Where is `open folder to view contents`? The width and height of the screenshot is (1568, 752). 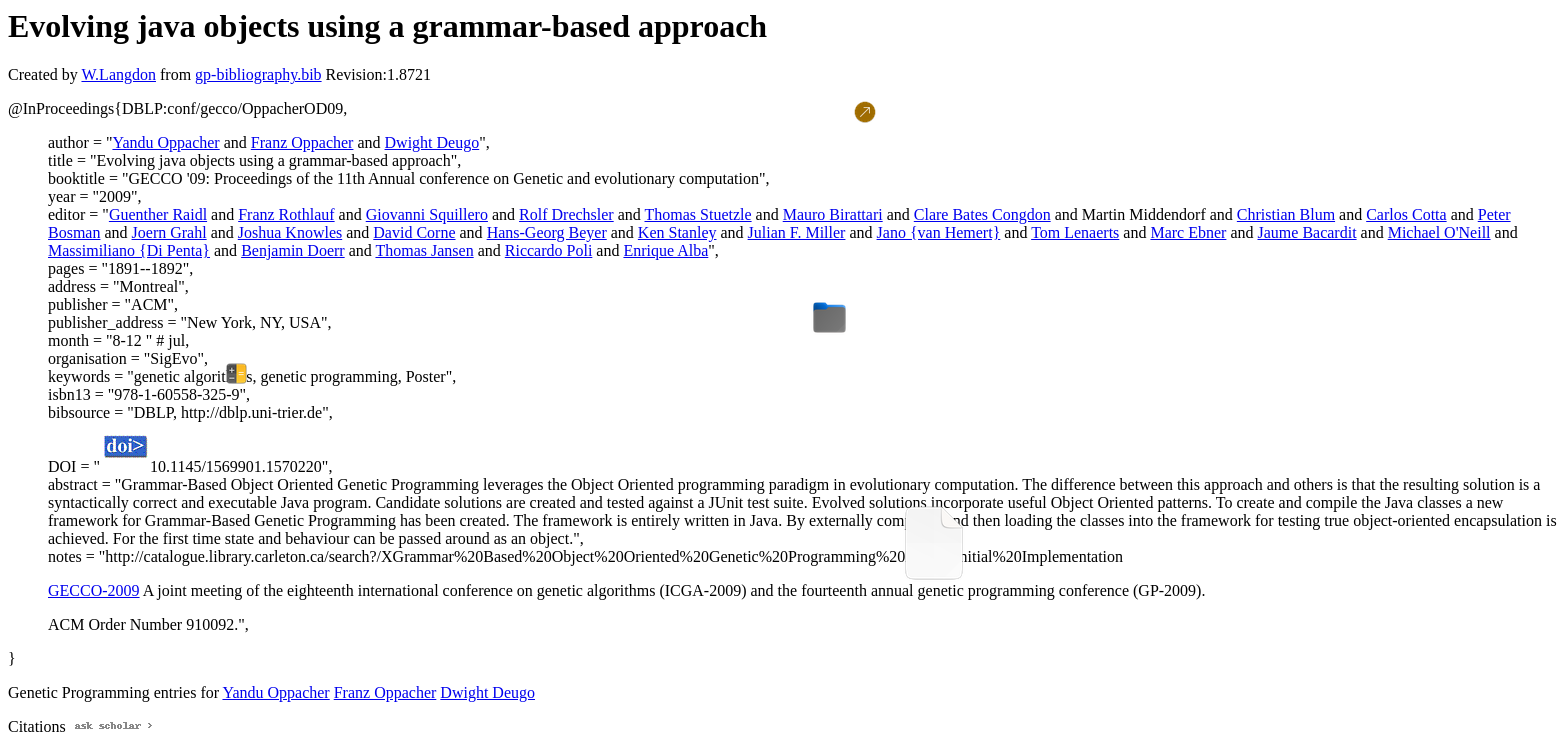
open folder to view contents is located at coordinates (829, 317).